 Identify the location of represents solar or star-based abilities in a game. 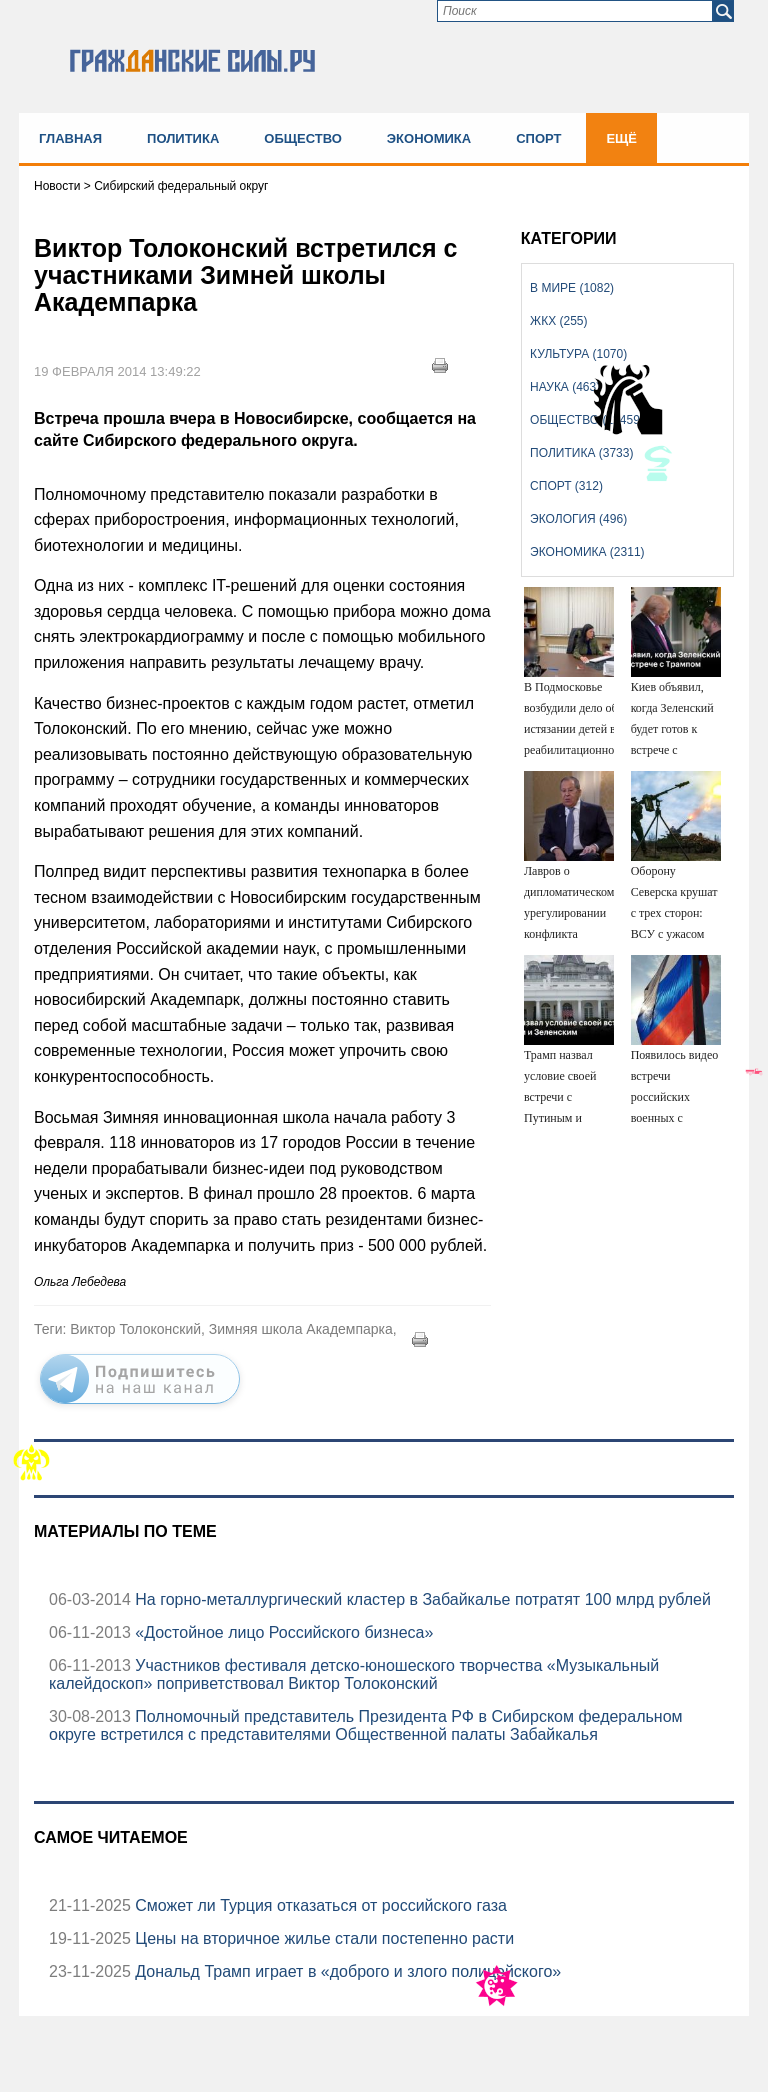
(496, 1985).